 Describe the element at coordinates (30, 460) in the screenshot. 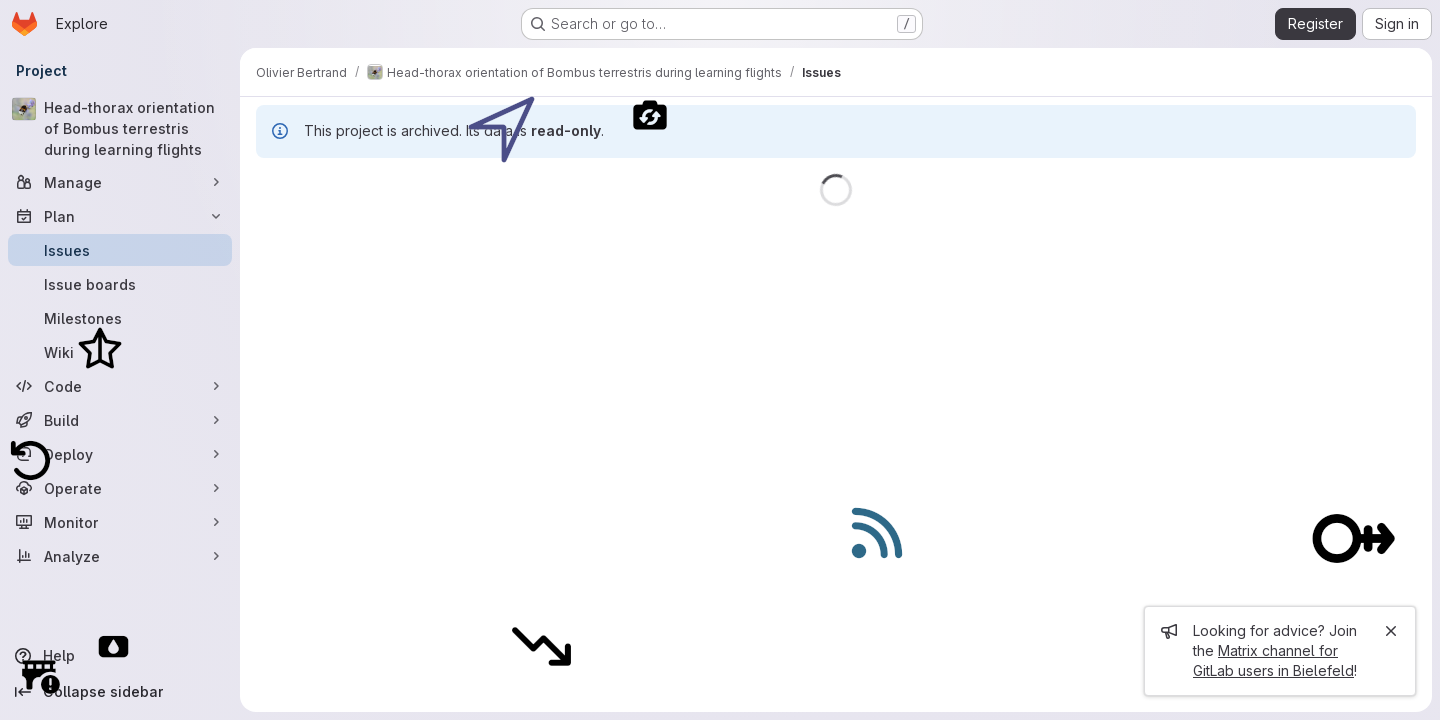

I see `undo the last action` at that location.